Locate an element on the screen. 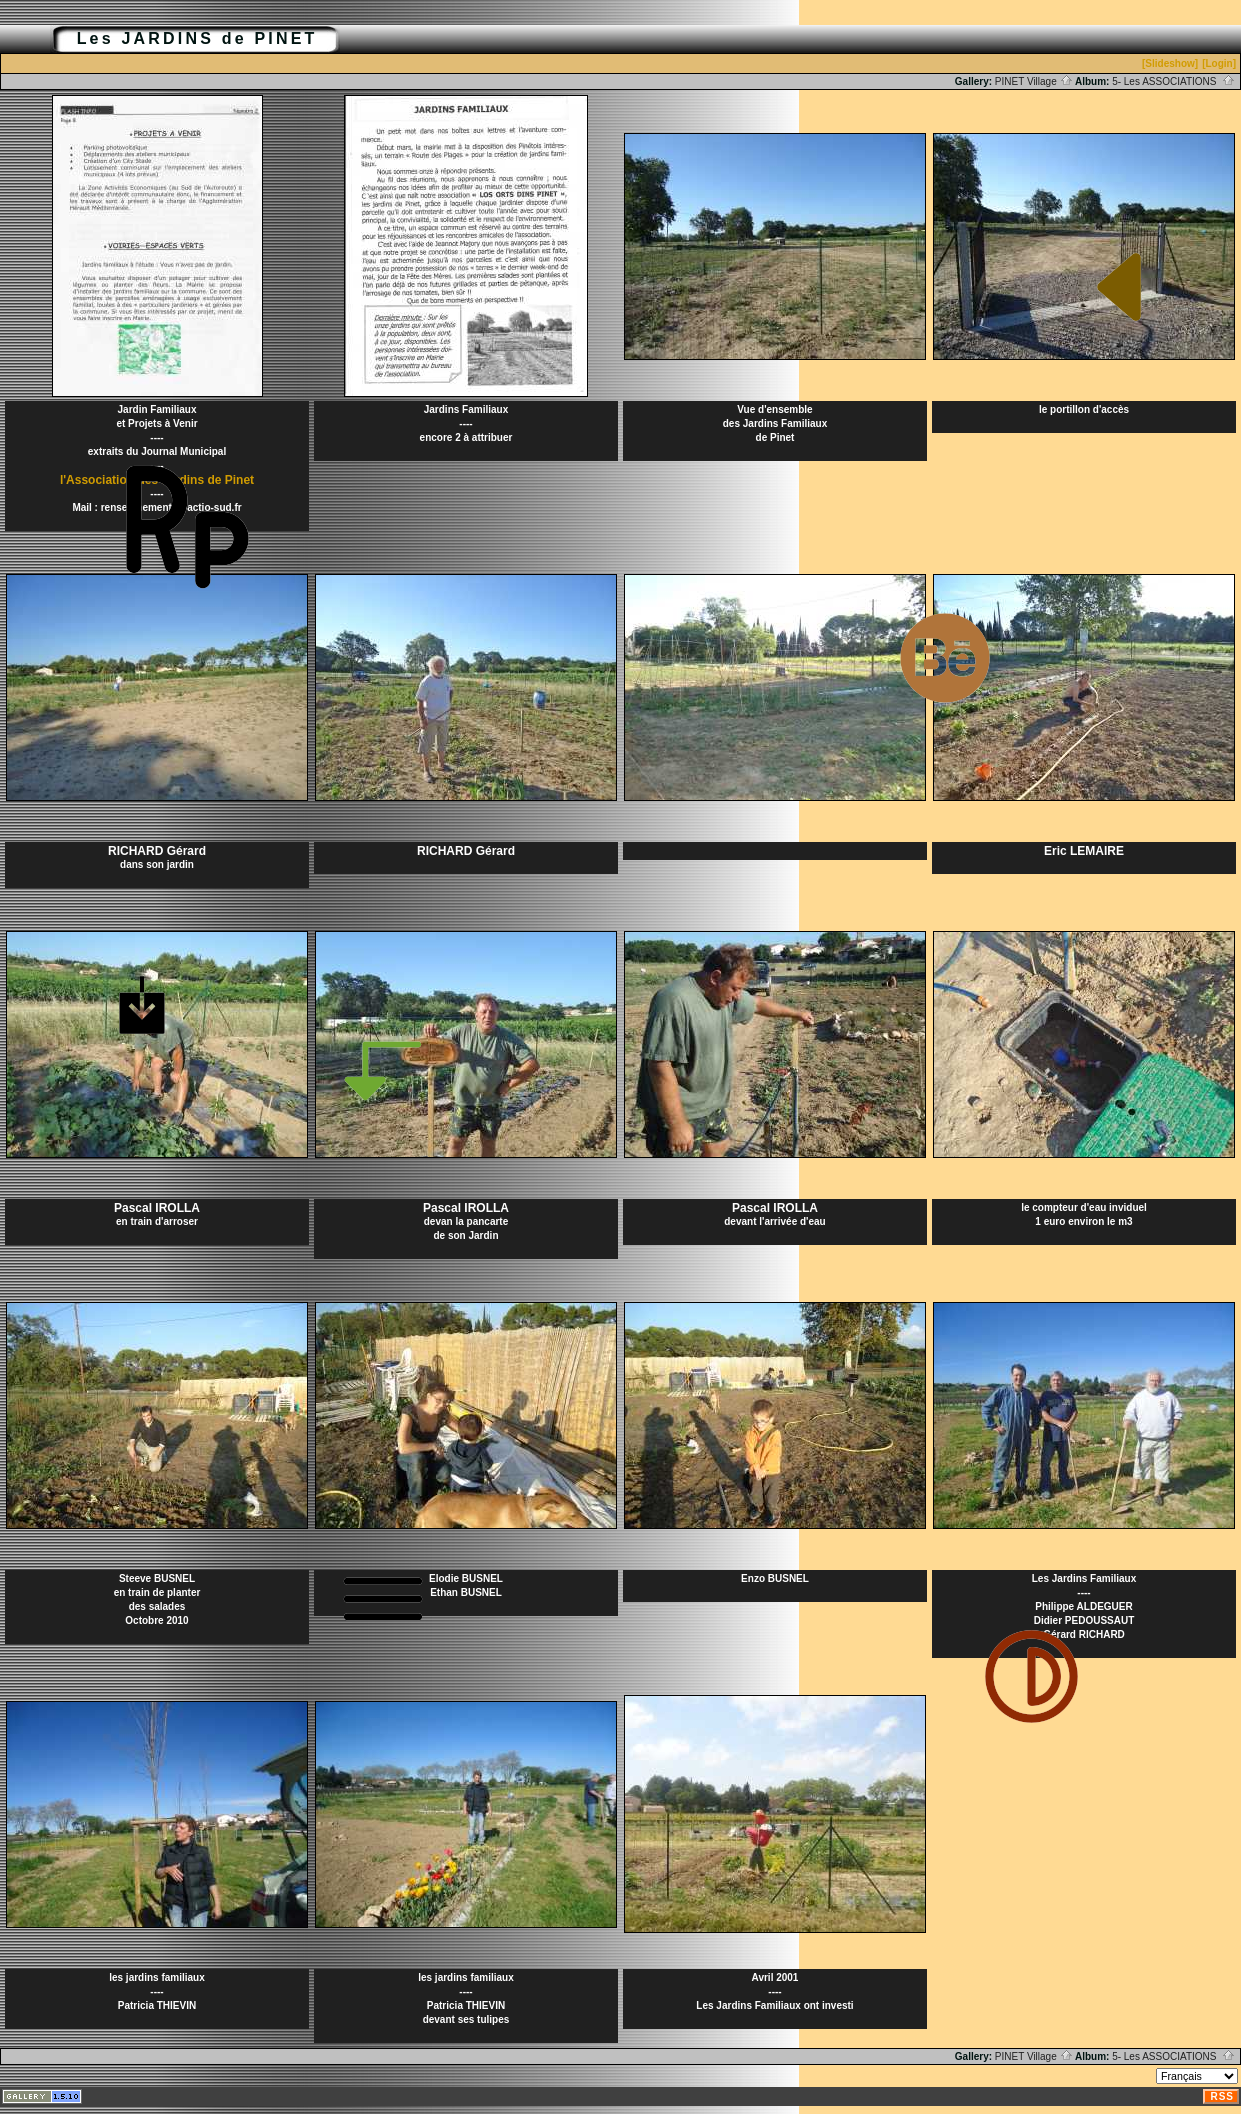  visit Behance profile or portfolio is located at coordinates (945, 658).